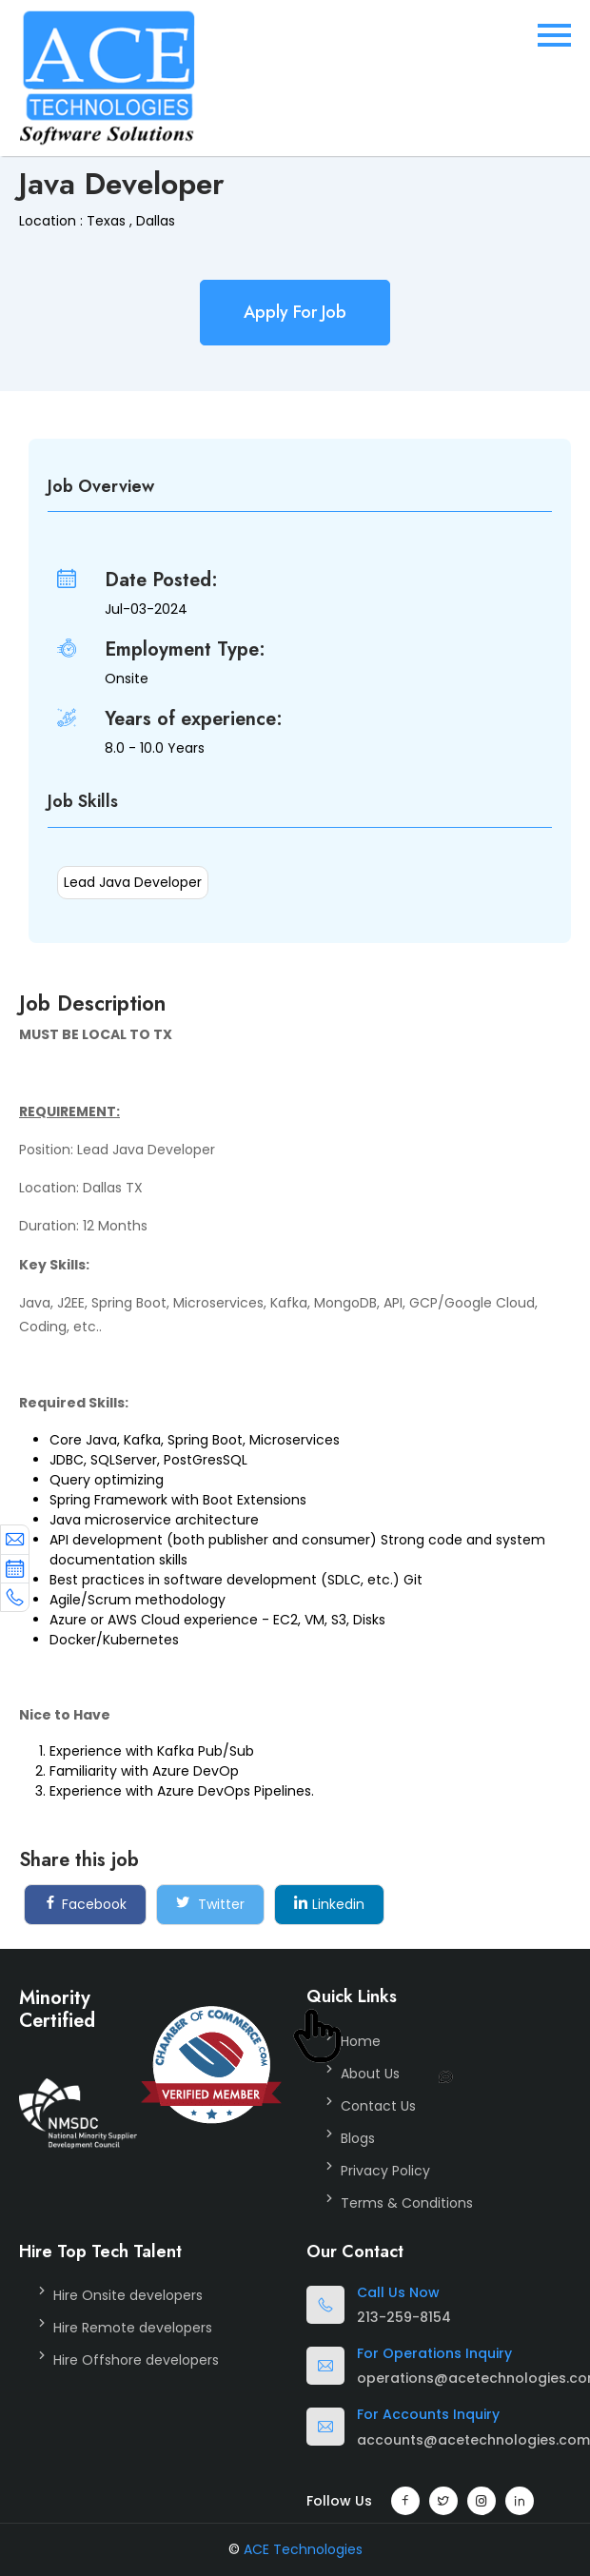 Image resolution: width=590 pixels, height=2576 pixels. I want to click on open Facebook Messenger, so click(445, 2076).